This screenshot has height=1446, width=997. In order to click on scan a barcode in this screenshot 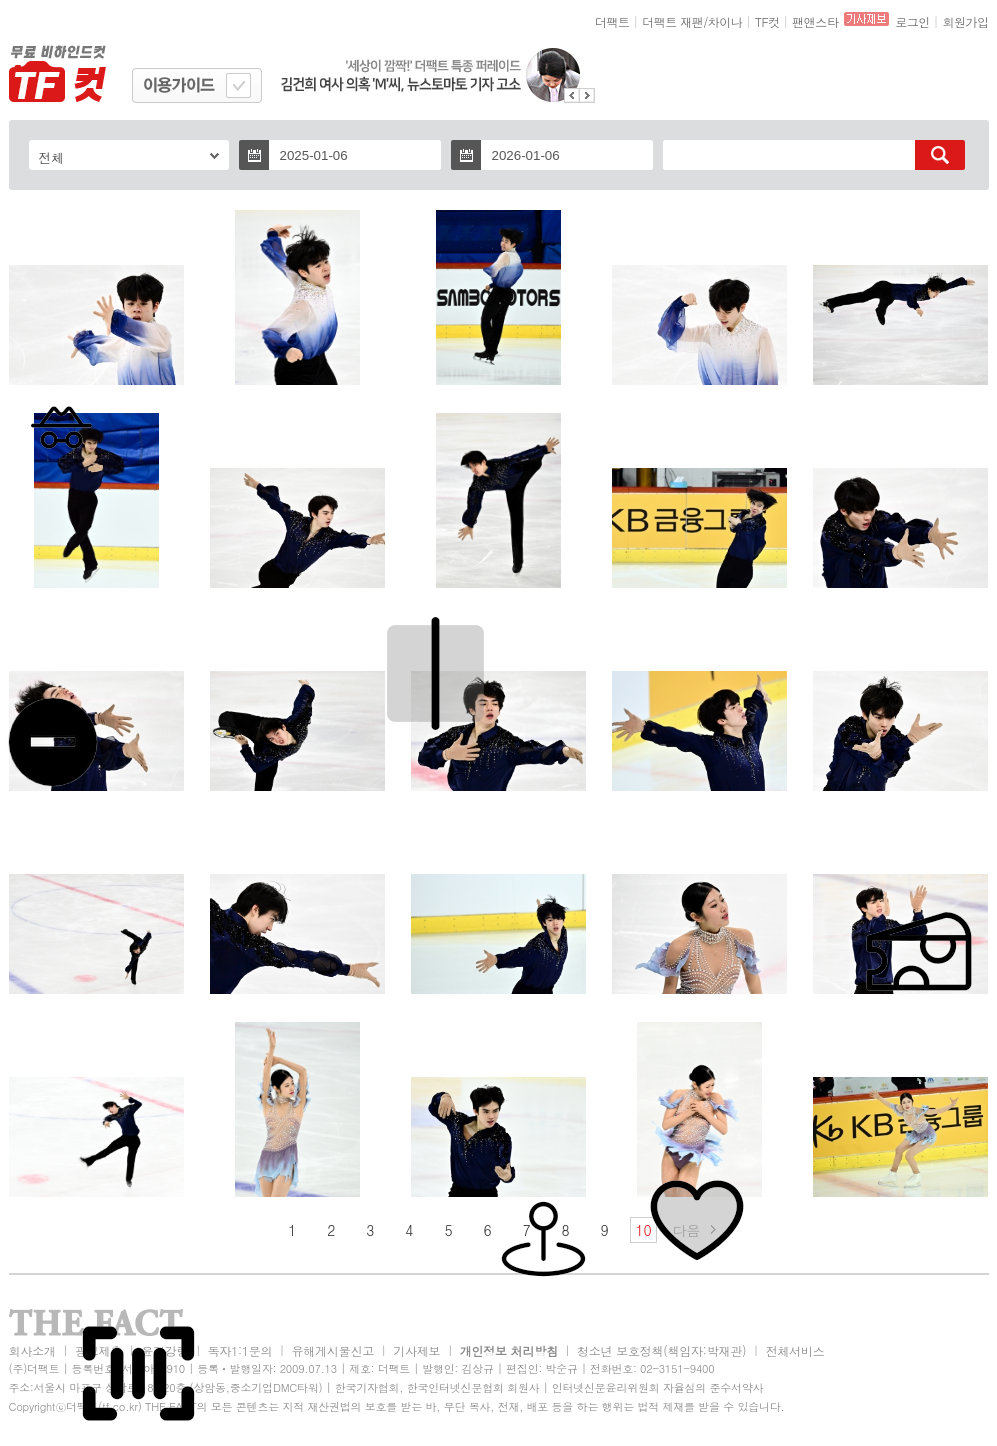, I will do `click(138, 1373)`.